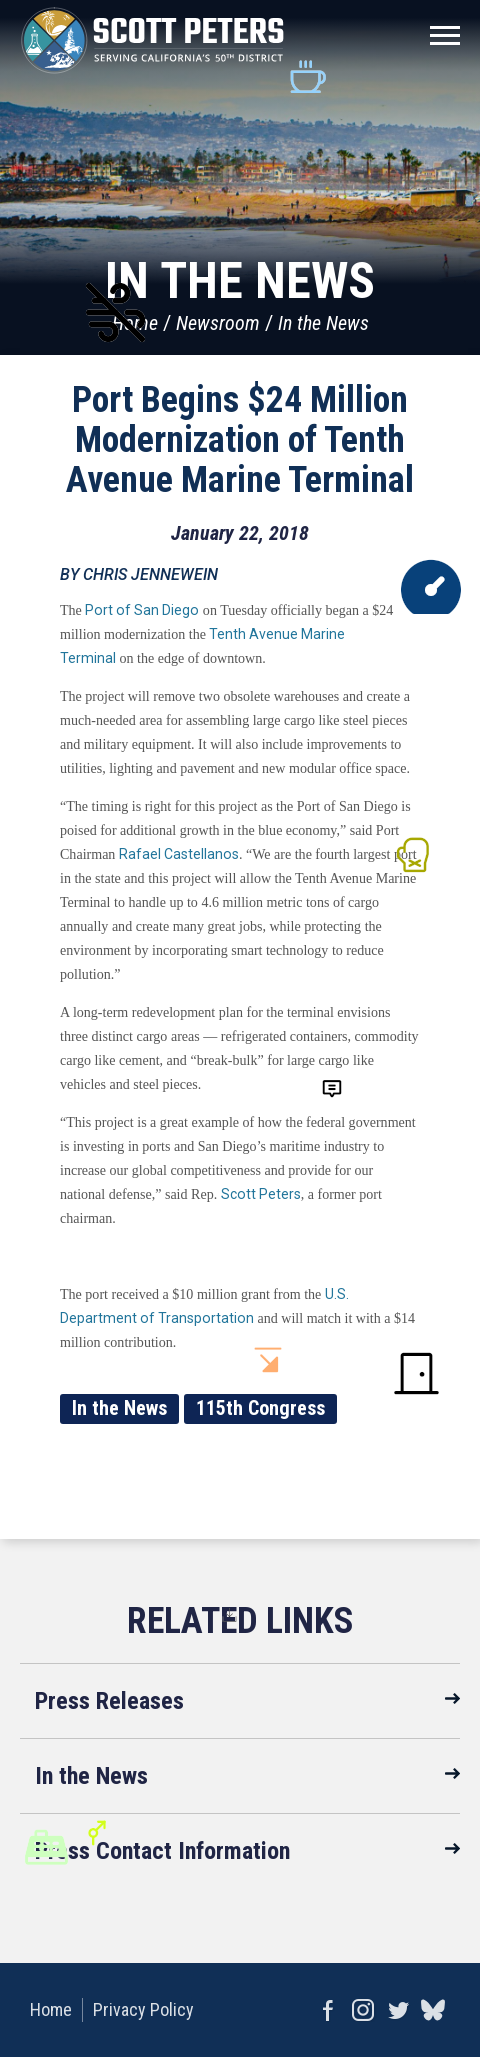 This screenshot has height=2057, width=480. I want to click on move item to bottom-right corner, so click(268, 1361).